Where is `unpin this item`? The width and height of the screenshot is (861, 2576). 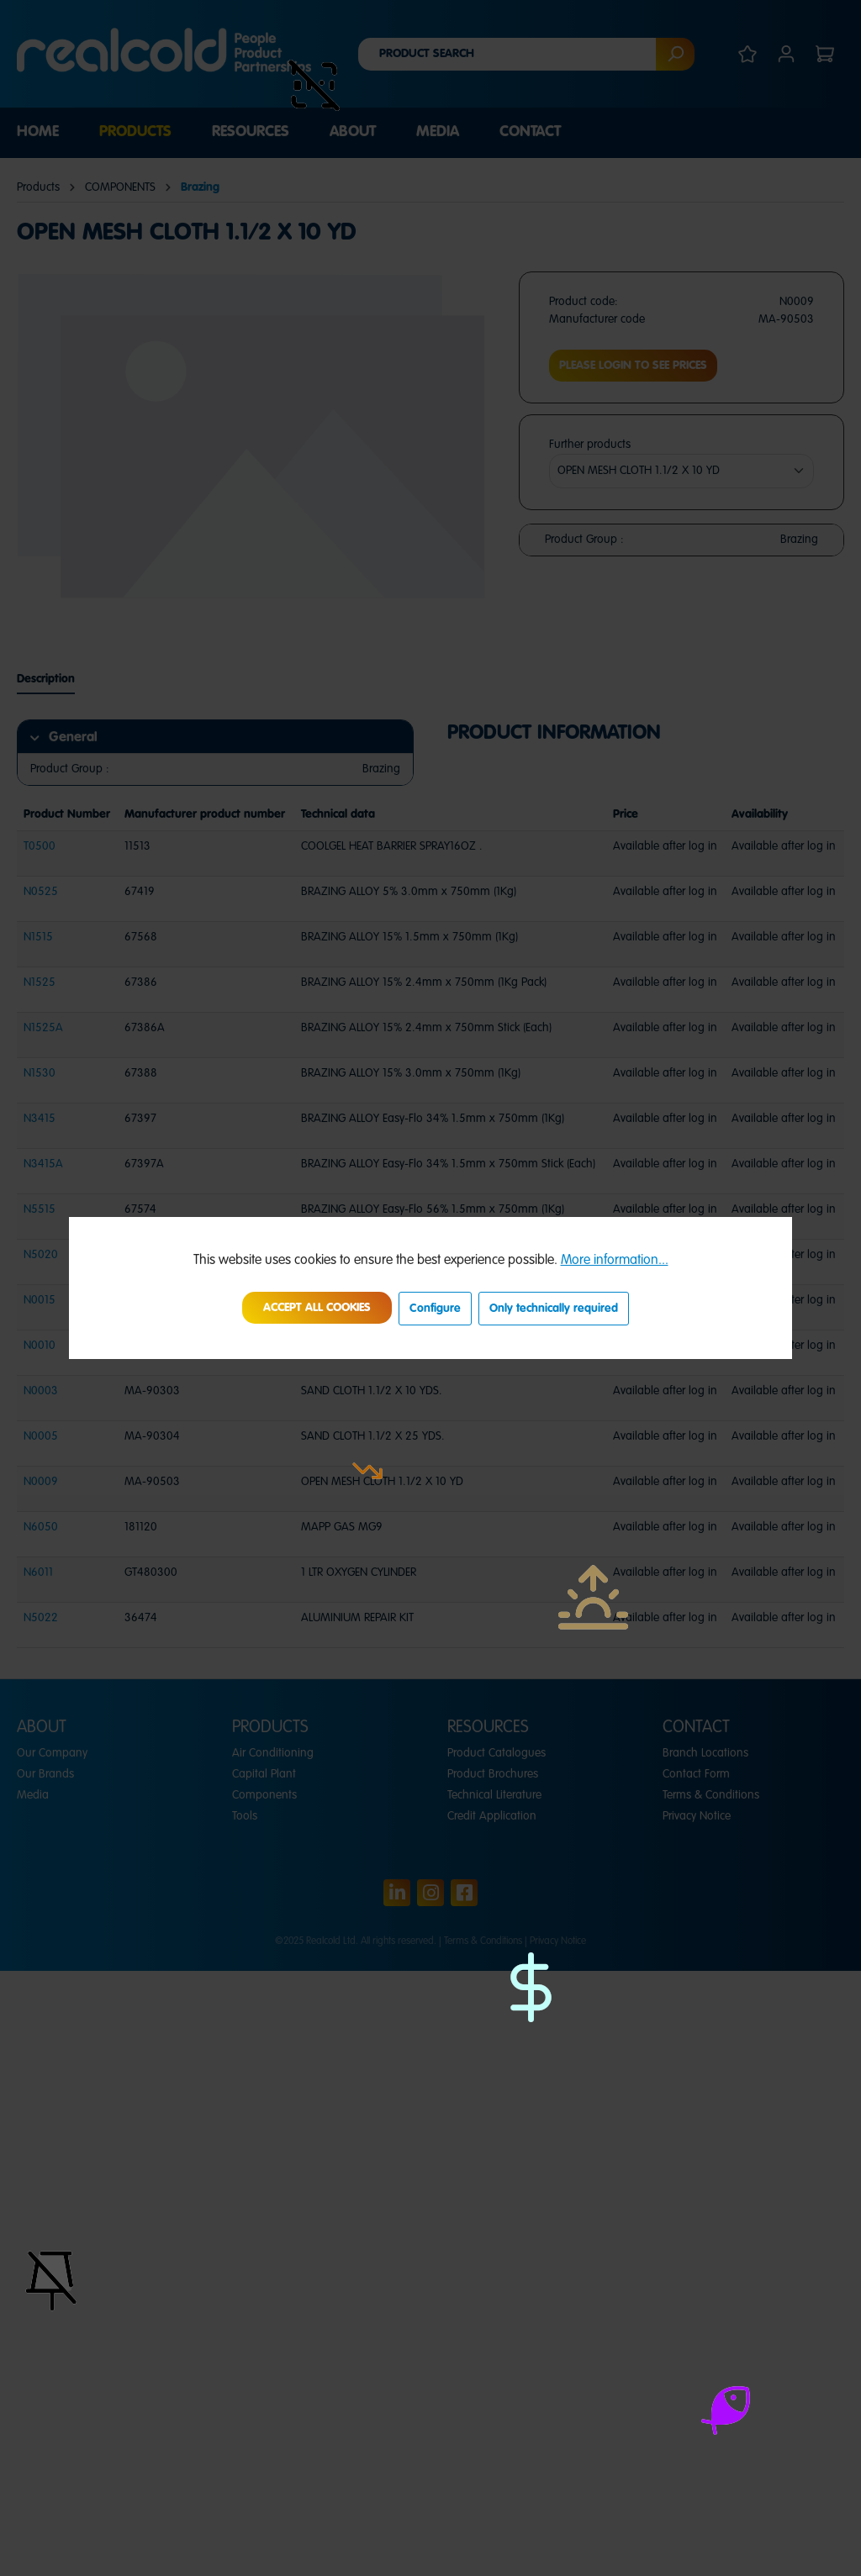 unpin this item is located at coordinates (52, 2278).